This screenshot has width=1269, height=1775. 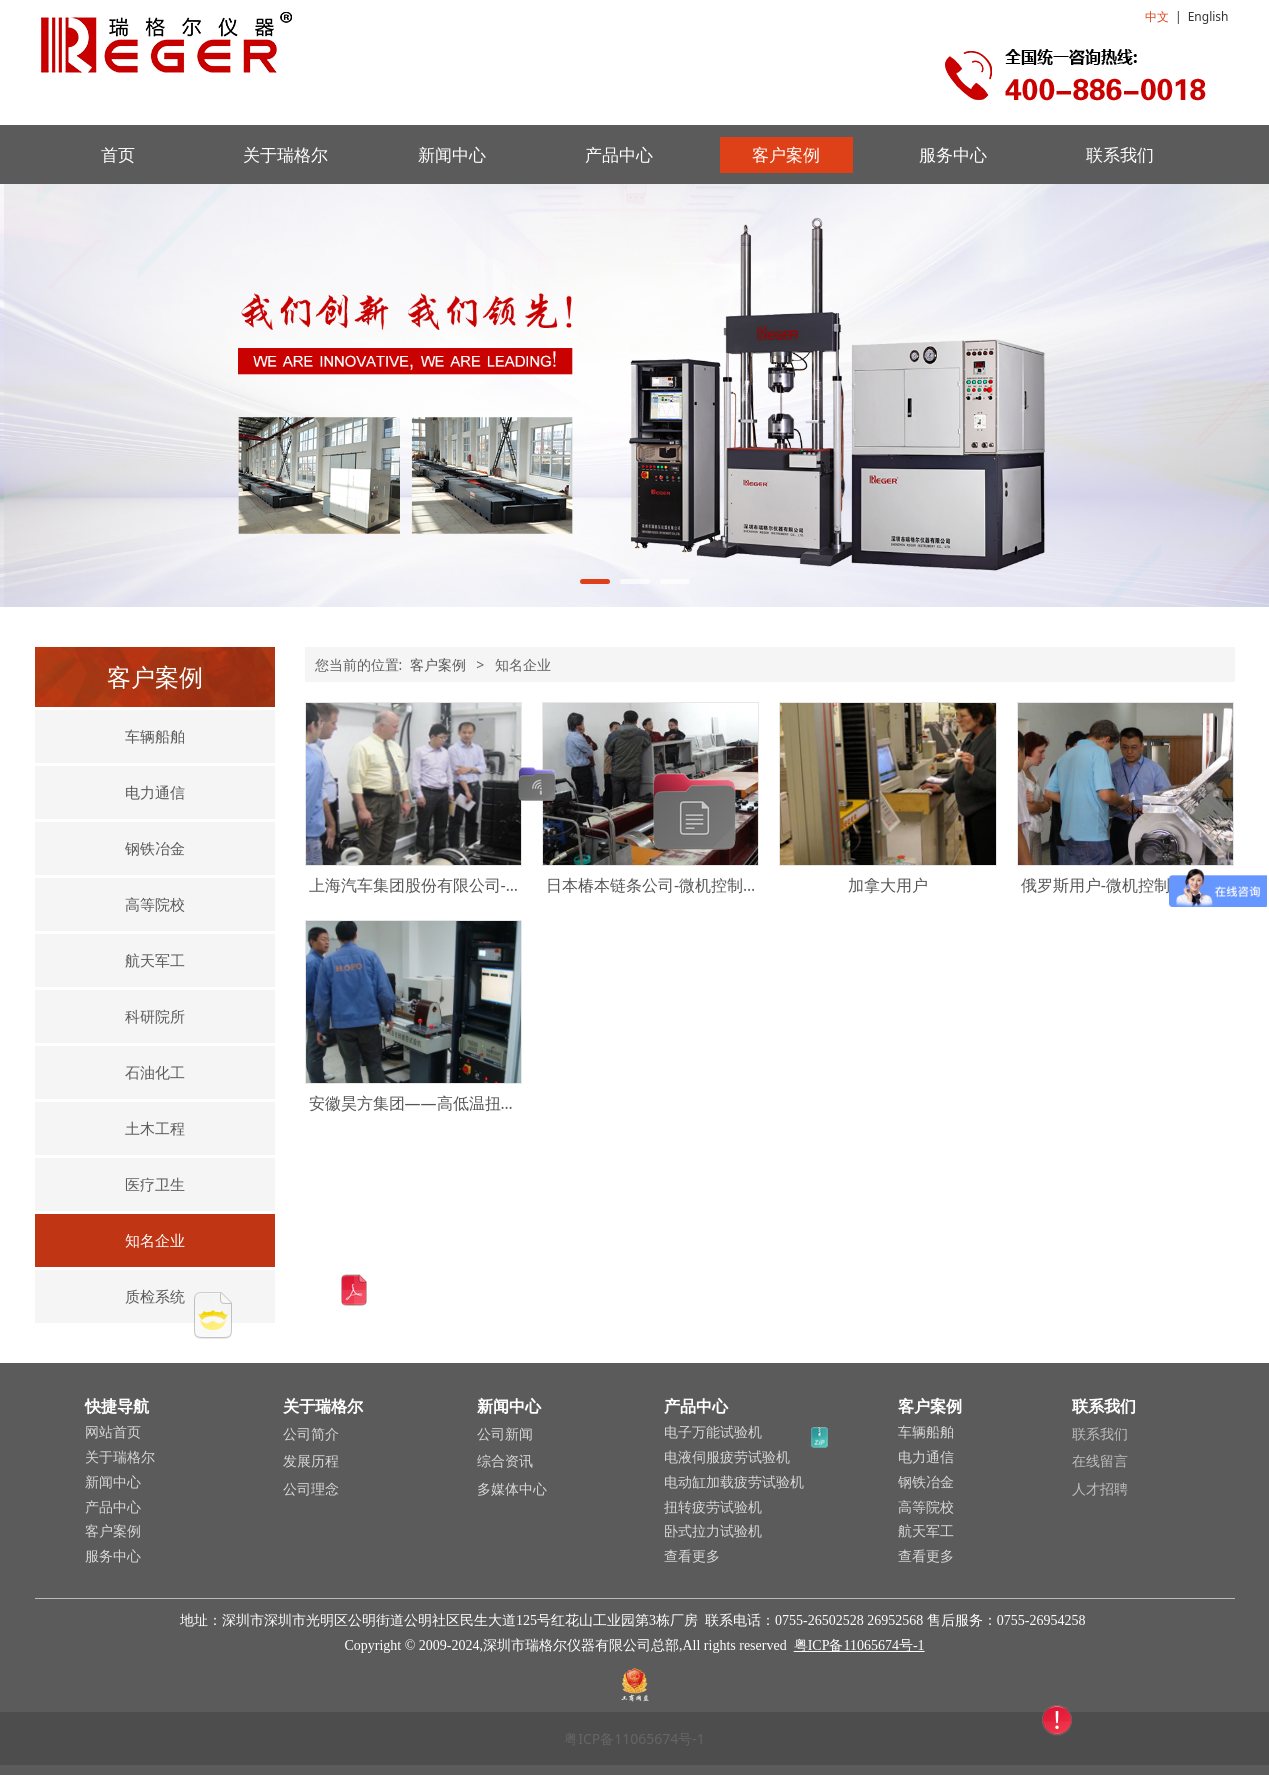 I want to click on open your documents folder, so click(x=694, y=811).